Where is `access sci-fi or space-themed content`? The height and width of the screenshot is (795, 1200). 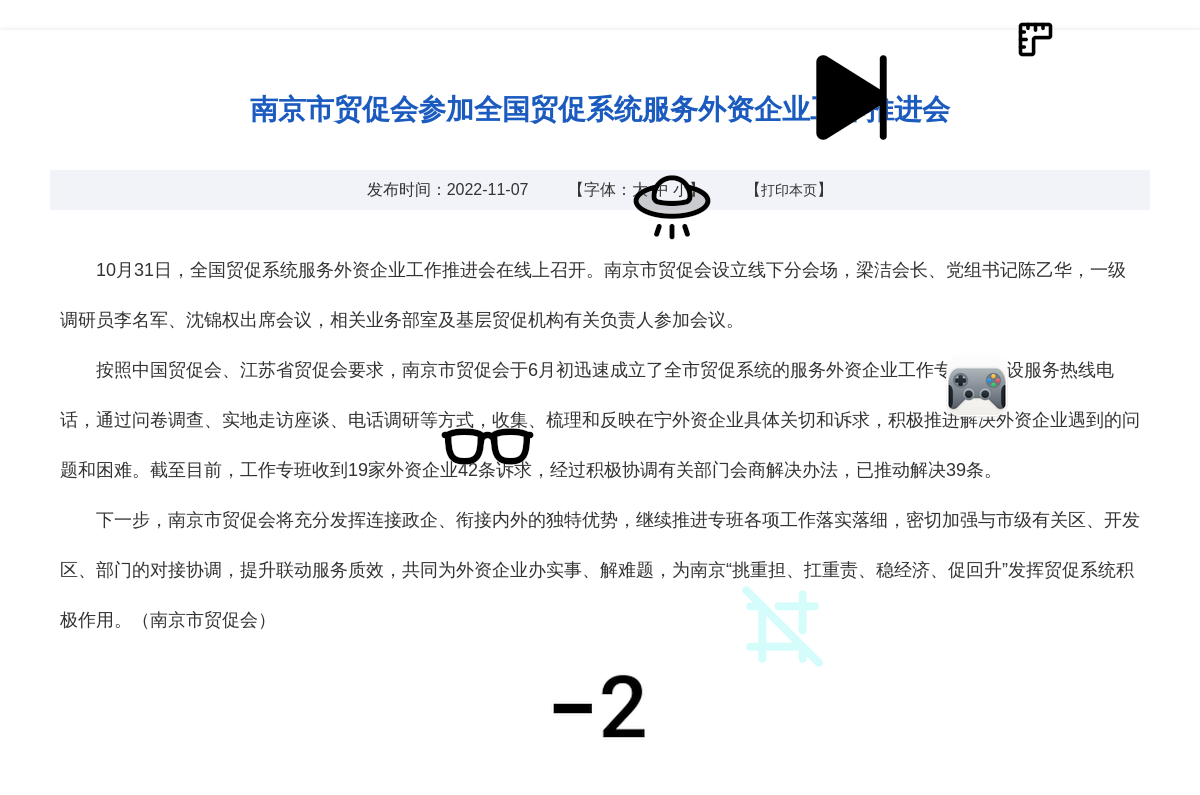 access sci-fi or space-themed content is located at coordinates (672, 206).